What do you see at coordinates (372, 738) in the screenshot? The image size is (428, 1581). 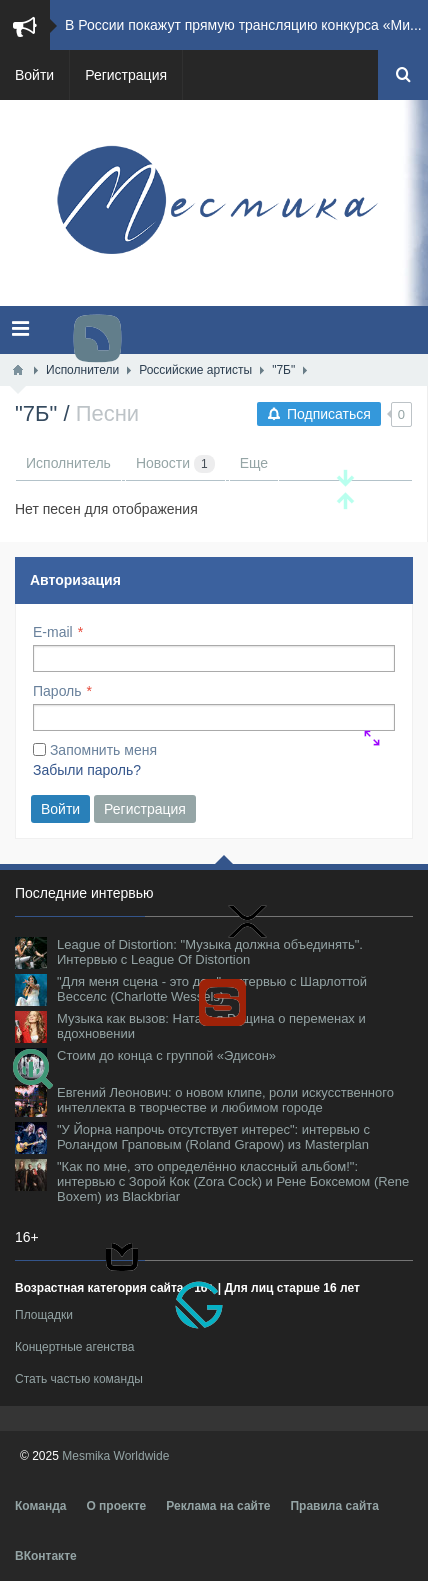 I see `expand content to full screen` at bounding box center [372, 738].